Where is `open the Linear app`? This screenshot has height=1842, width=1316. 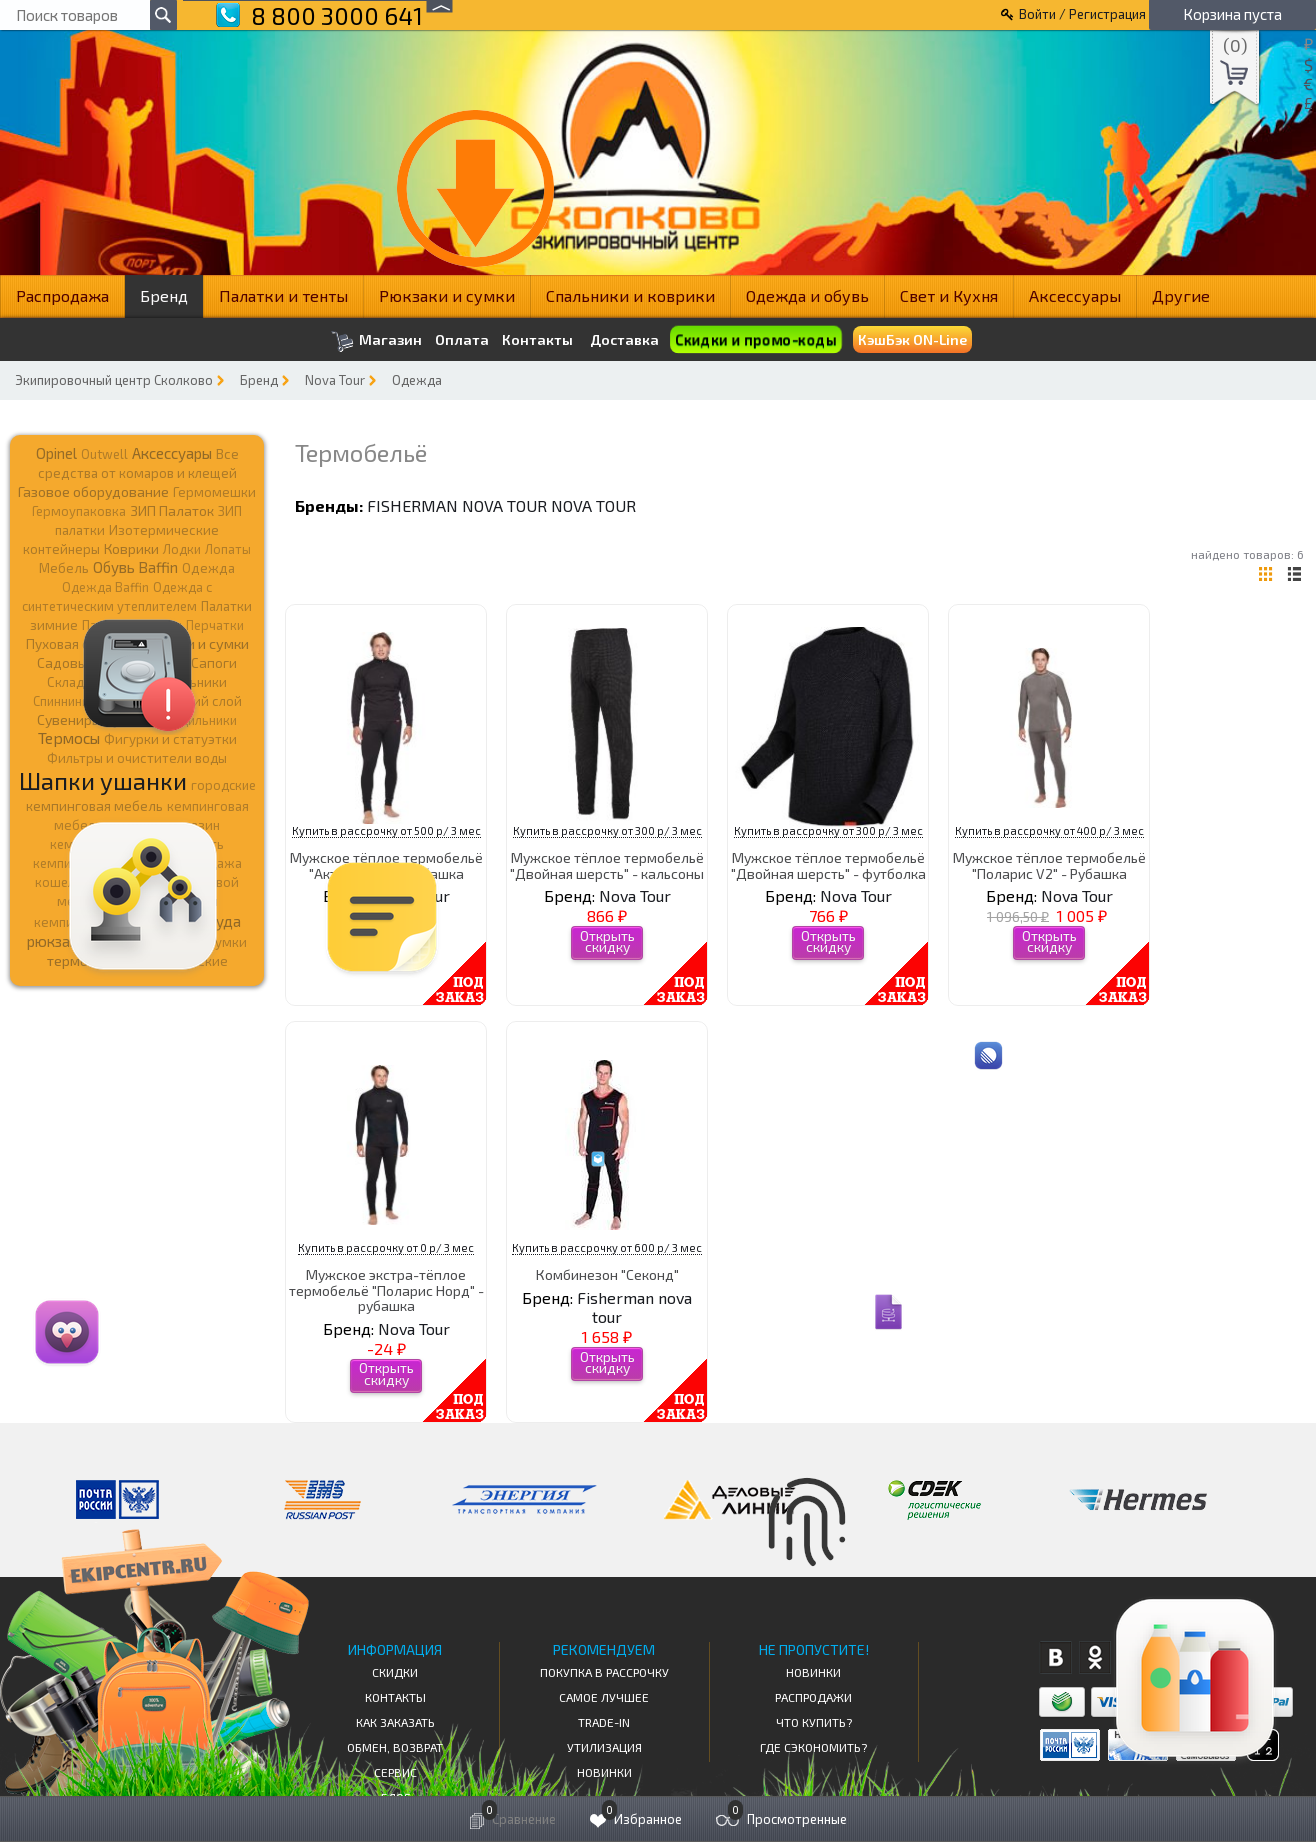
open the Linear app is located at coordinates (988, 1055).